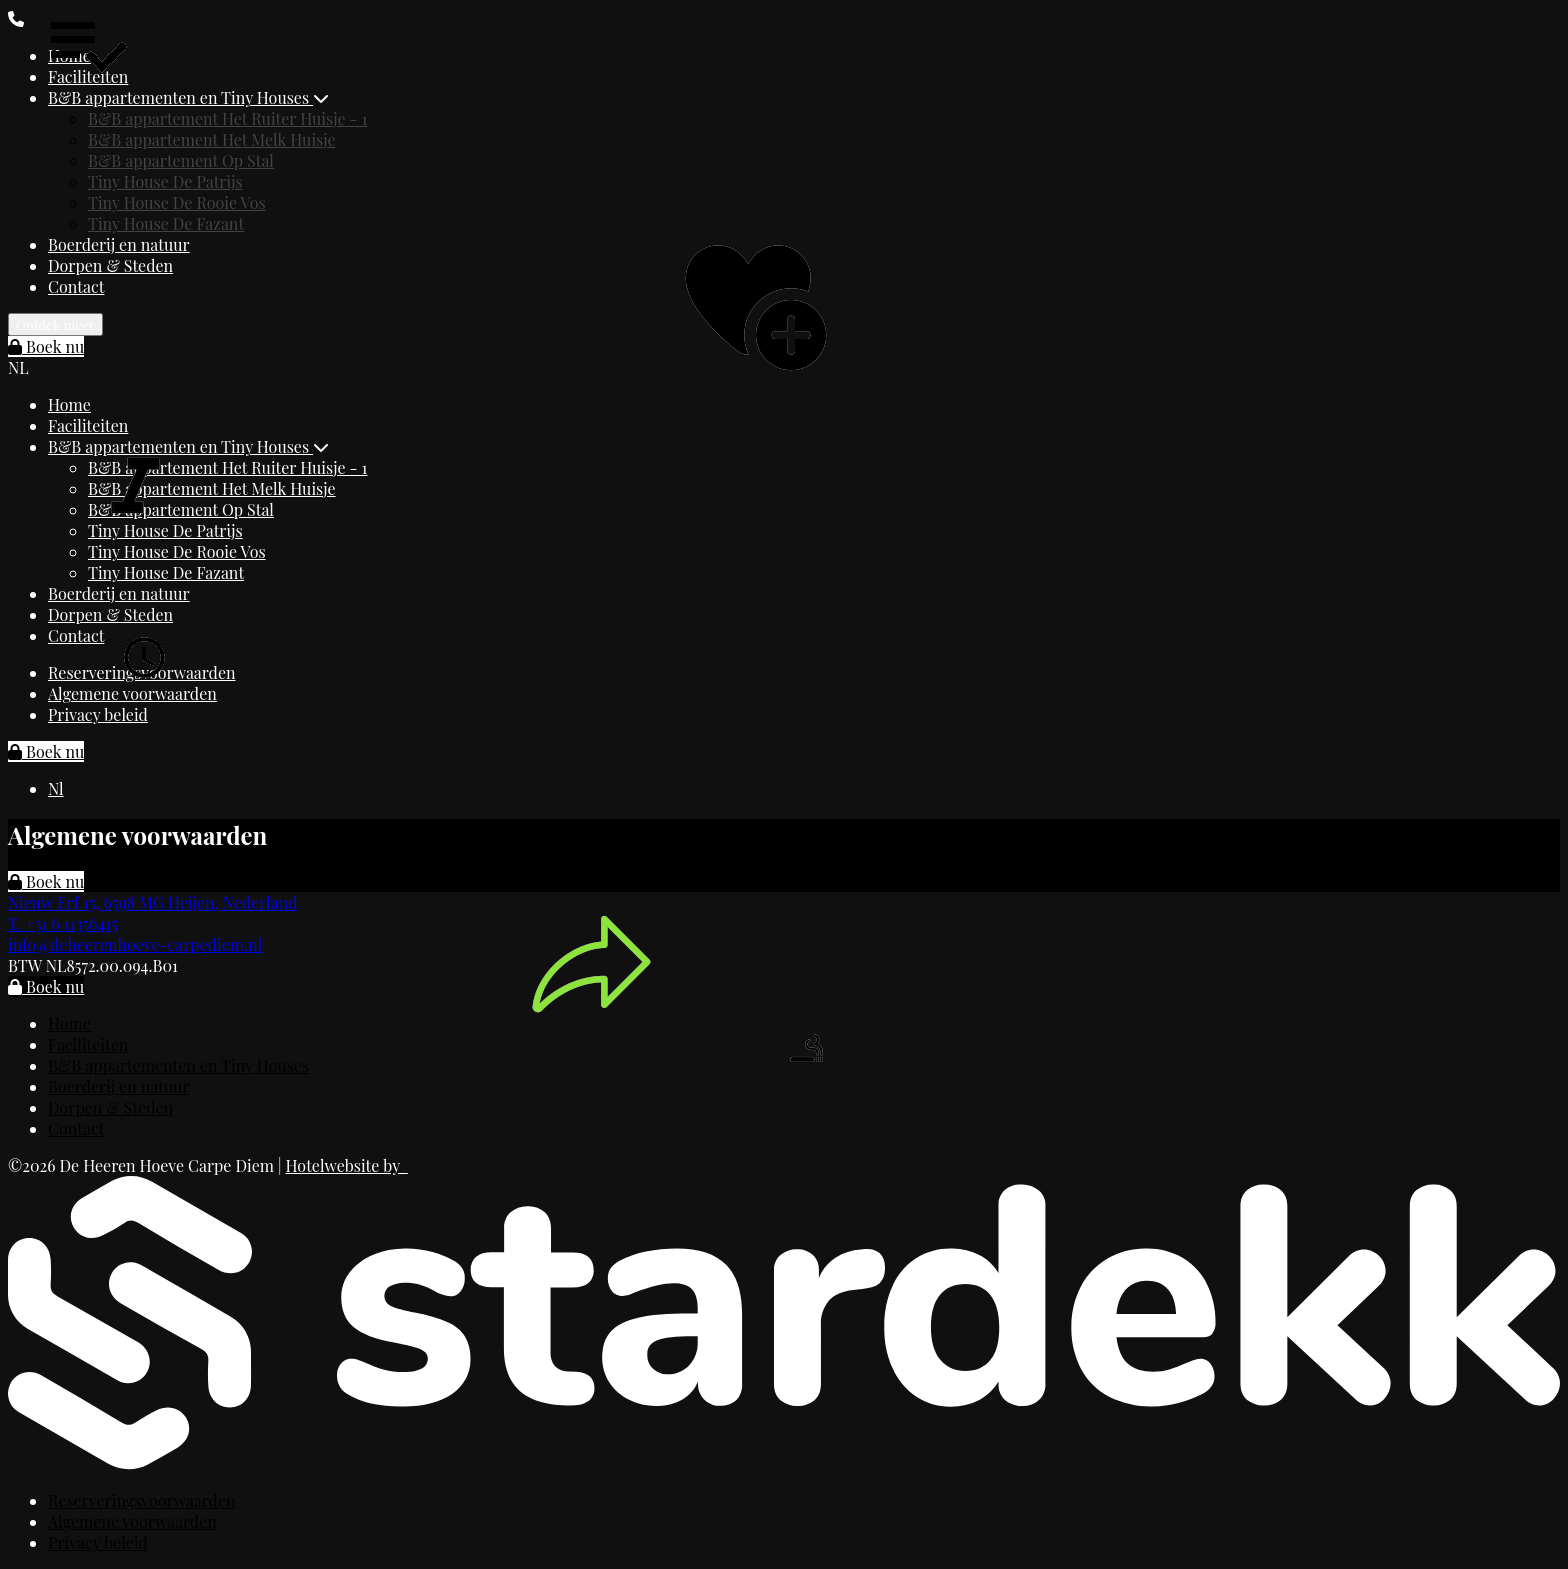 This screenshot has height=1569, width=1568. Describe the element at coordinates (135, 489) in the screenshot. I see `apply italic formatting to selected text` at that location.